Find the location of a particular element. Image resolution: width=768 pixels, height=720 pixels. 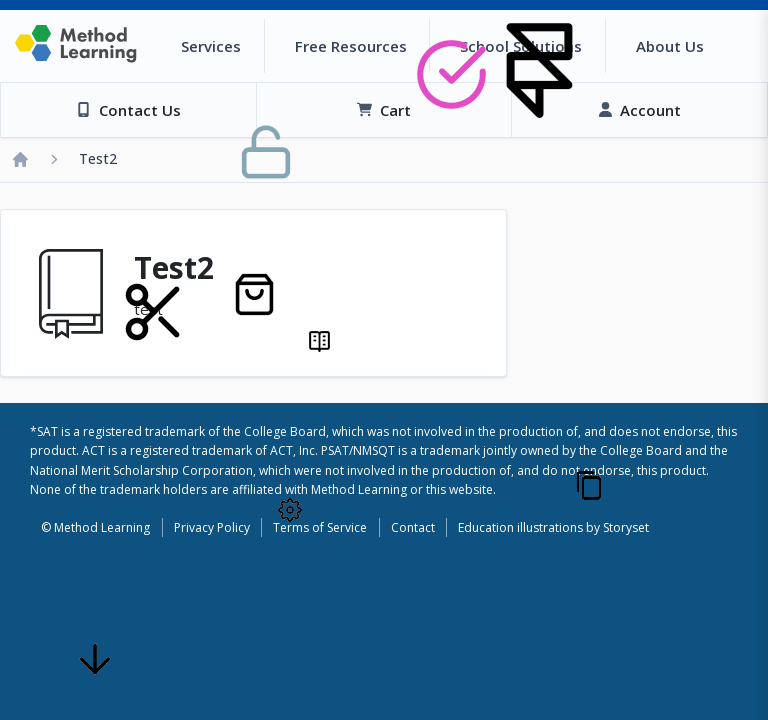

access app settings and preferences is located at coordinates (290, 510).